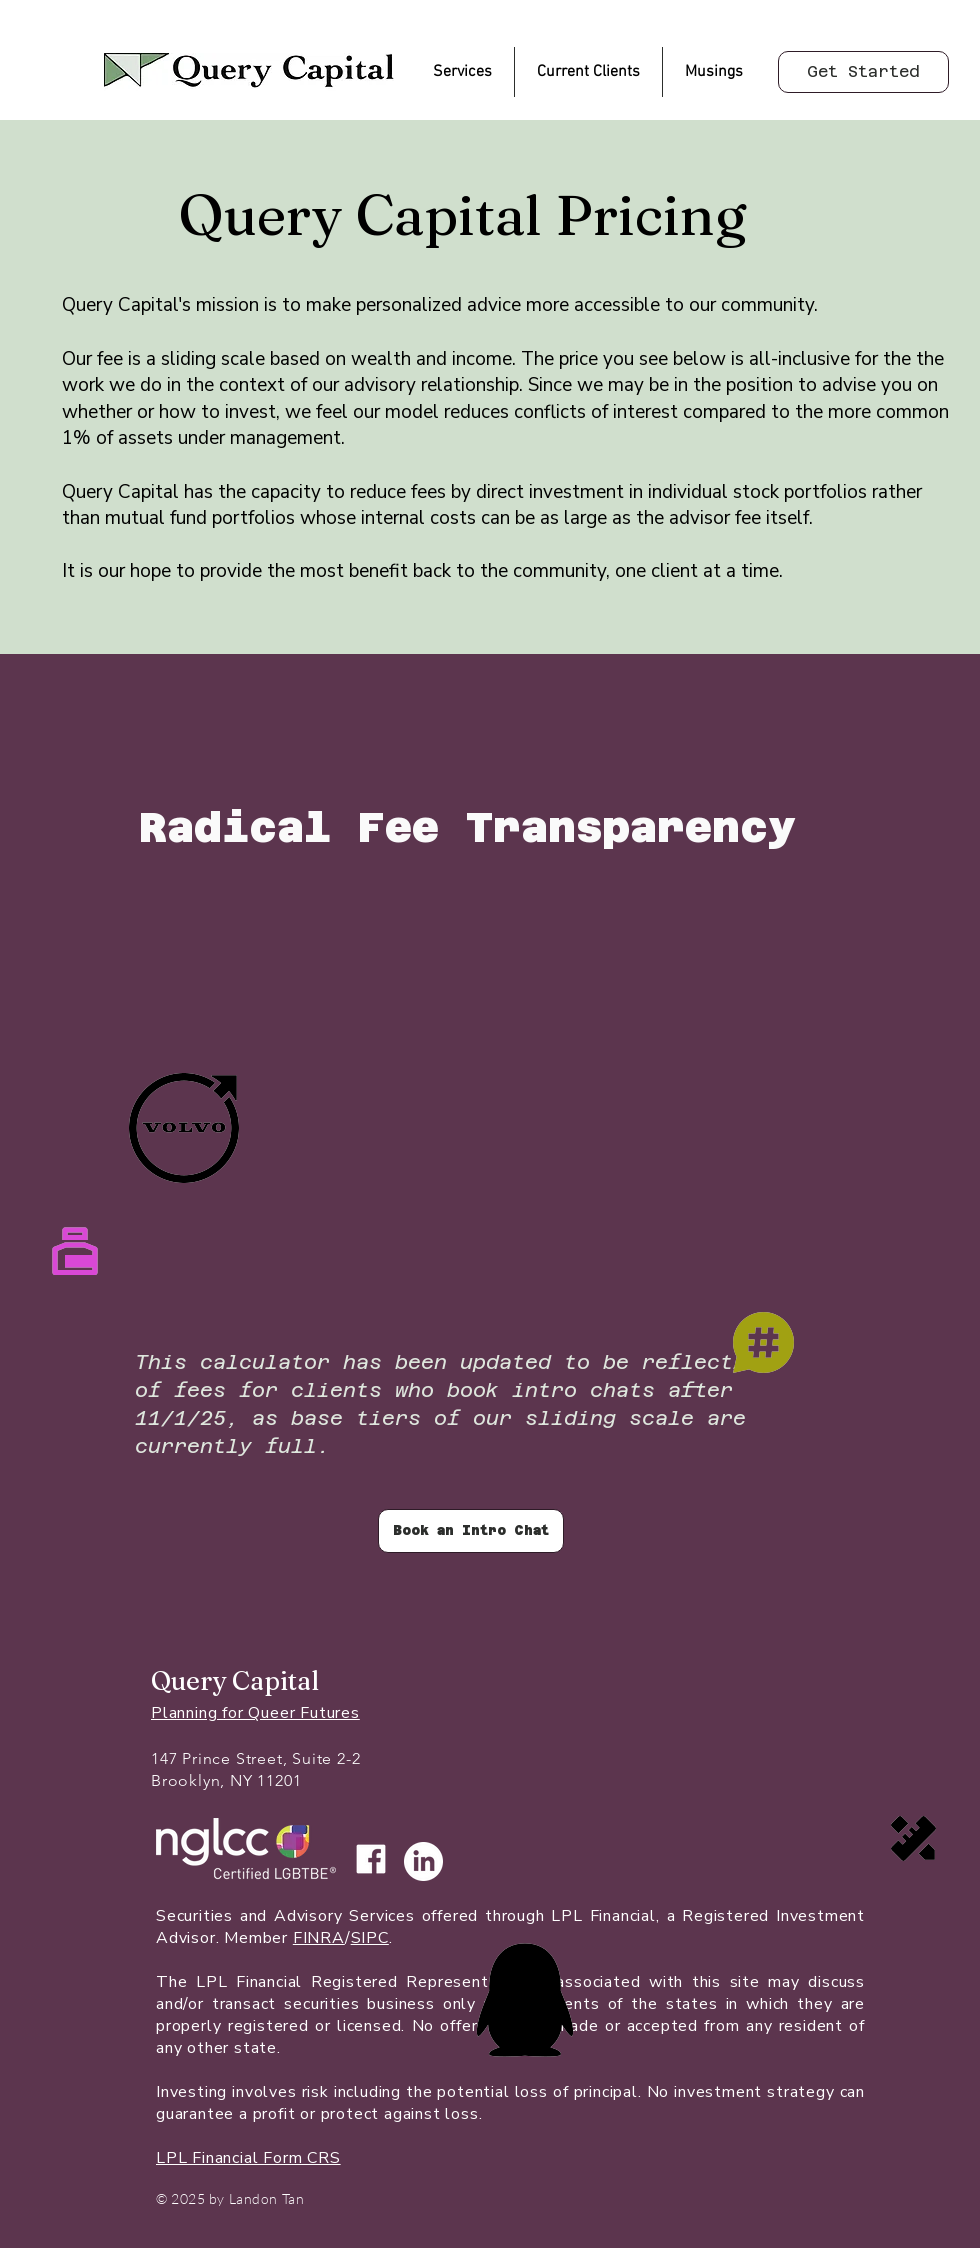 The height and width of the screenshot is (2248, 980). Describe the element at coordinates (525, 2000) in the screenshot. I see `open QQ messenger app` at that location.